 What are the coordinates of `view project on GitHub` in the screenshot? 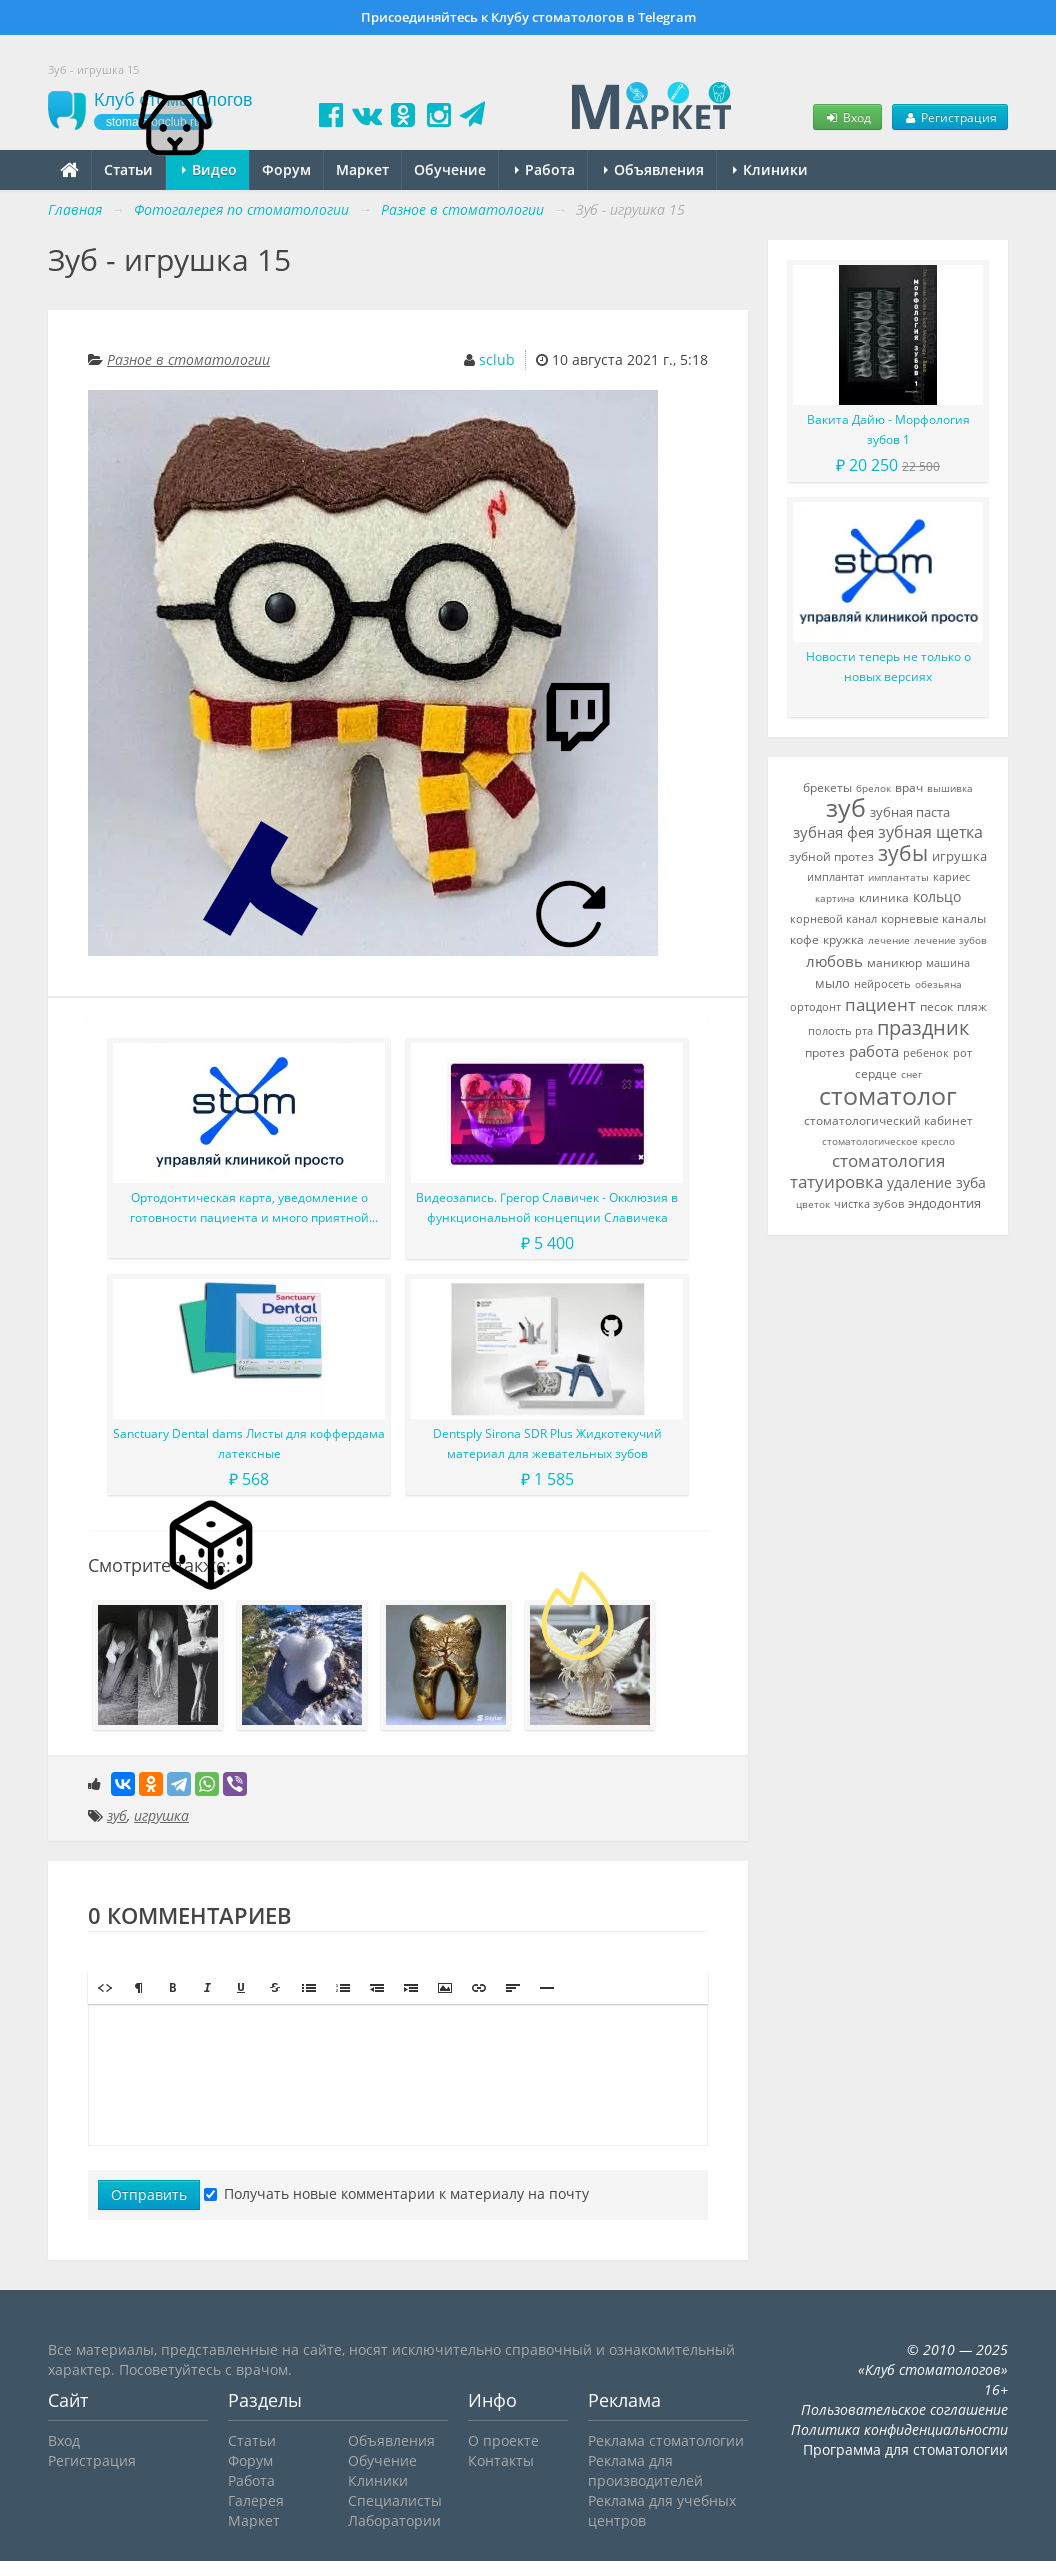 It's located at (611, 1325).